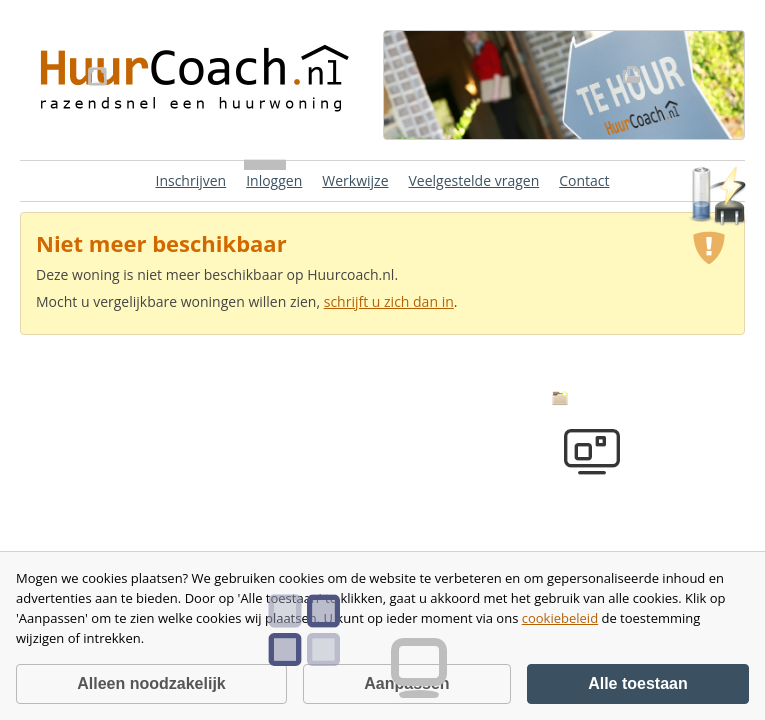 Image resolution: width=765 pixels, height=720 pixels. What do you see at coordinates (592, 450) in the screenshot?
I see `access remote desktop settings` at bounding box center [592, 450].